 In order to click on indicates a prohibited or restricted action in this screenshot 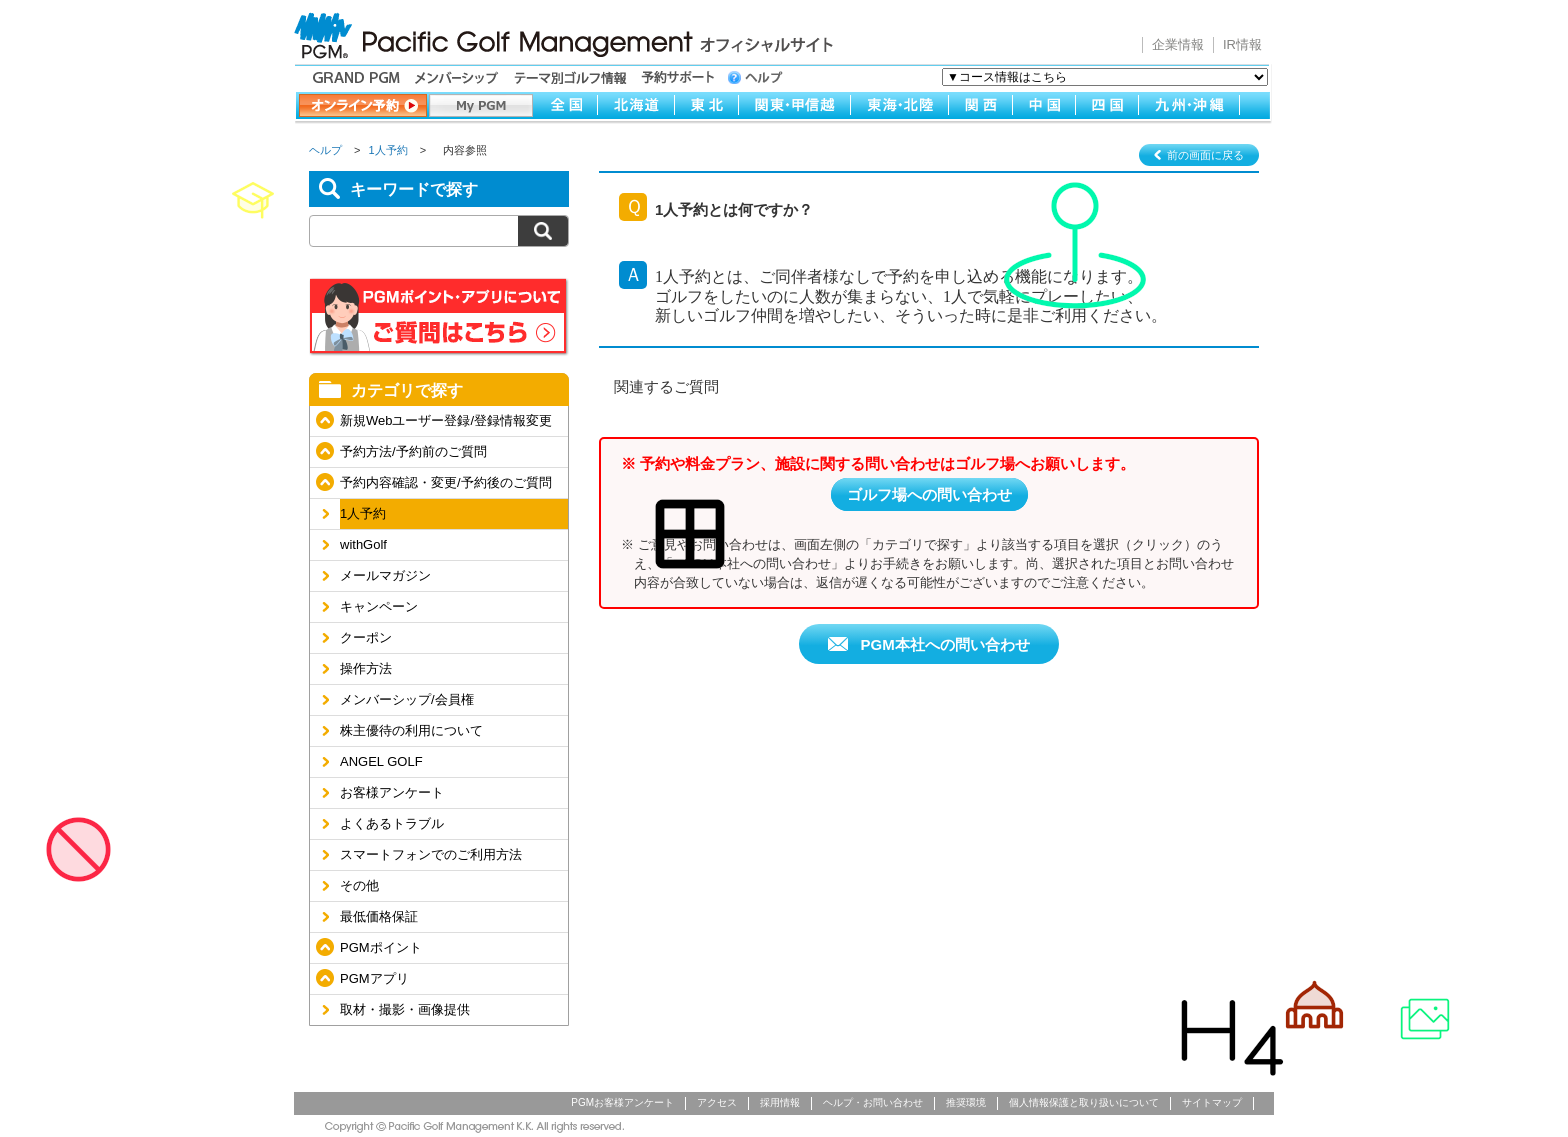, I will do `click(78, 849)`.